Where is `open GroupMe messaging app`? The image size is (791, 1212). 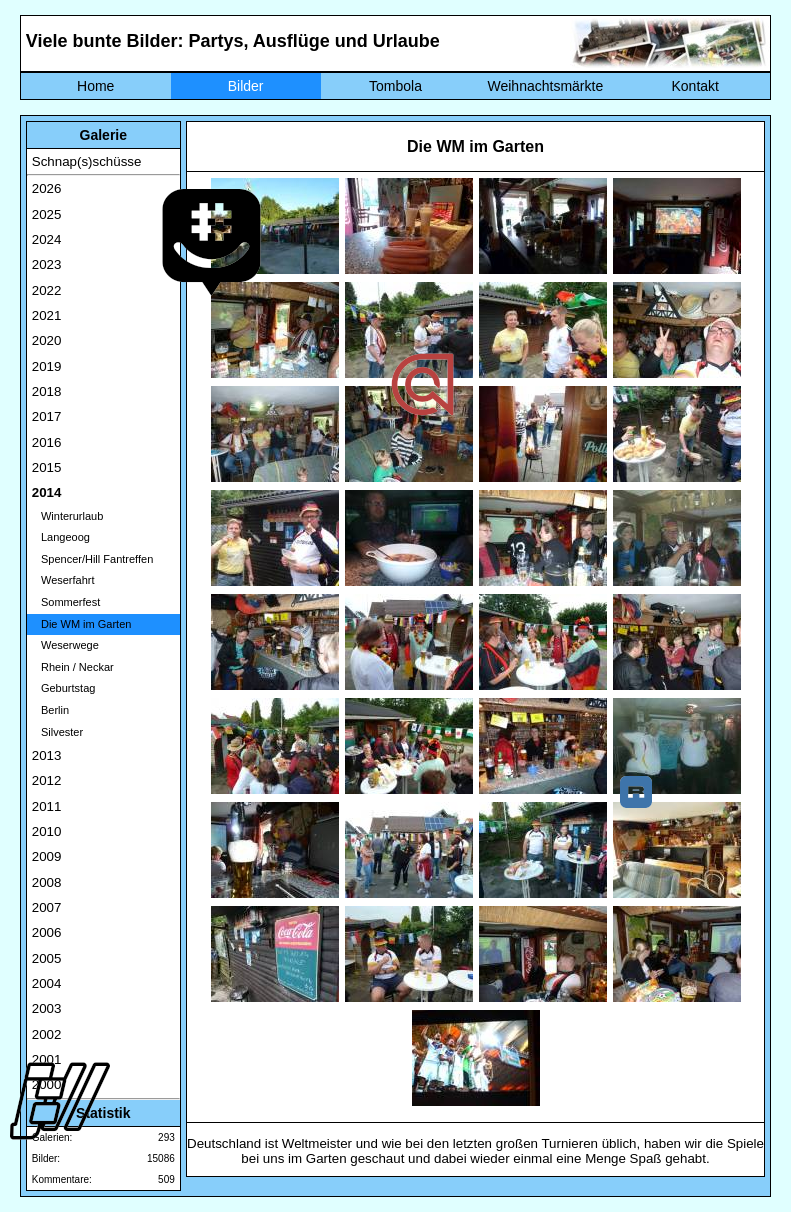 open GroupMe messaging app is located at coordinates (211, 242).